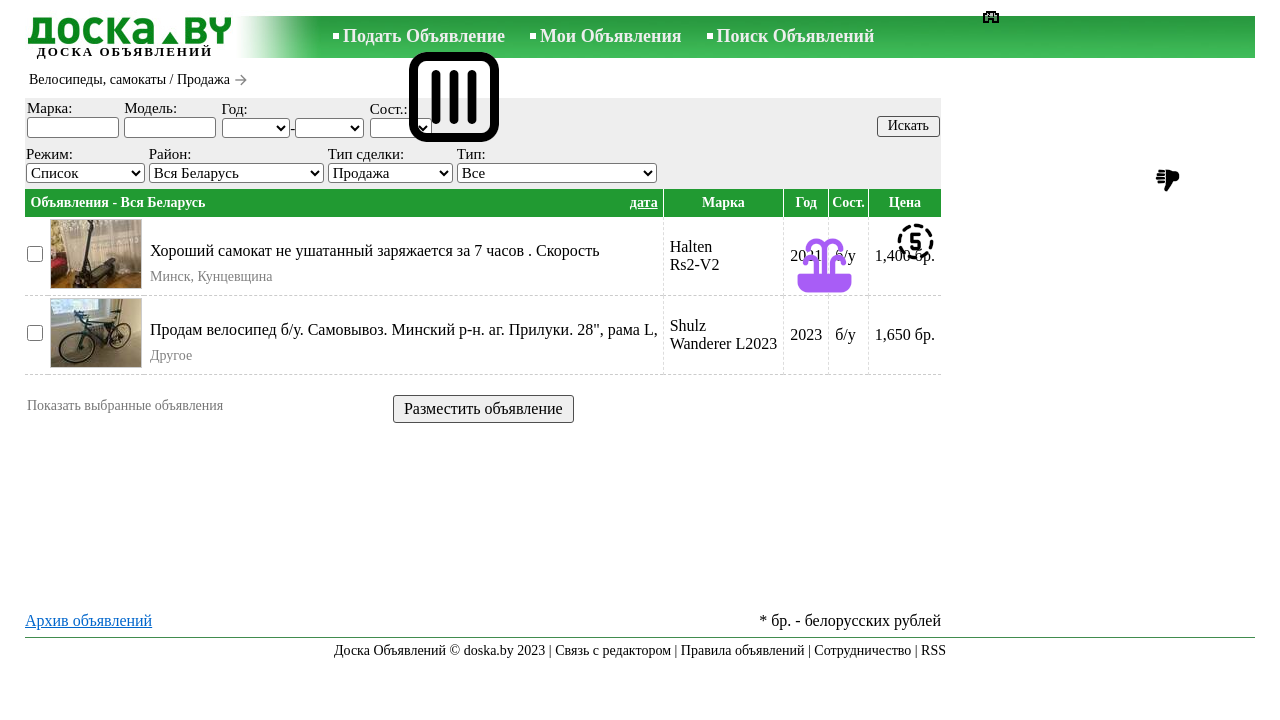  I want to click on step 5 of a multi-step process, so click(915, 241).